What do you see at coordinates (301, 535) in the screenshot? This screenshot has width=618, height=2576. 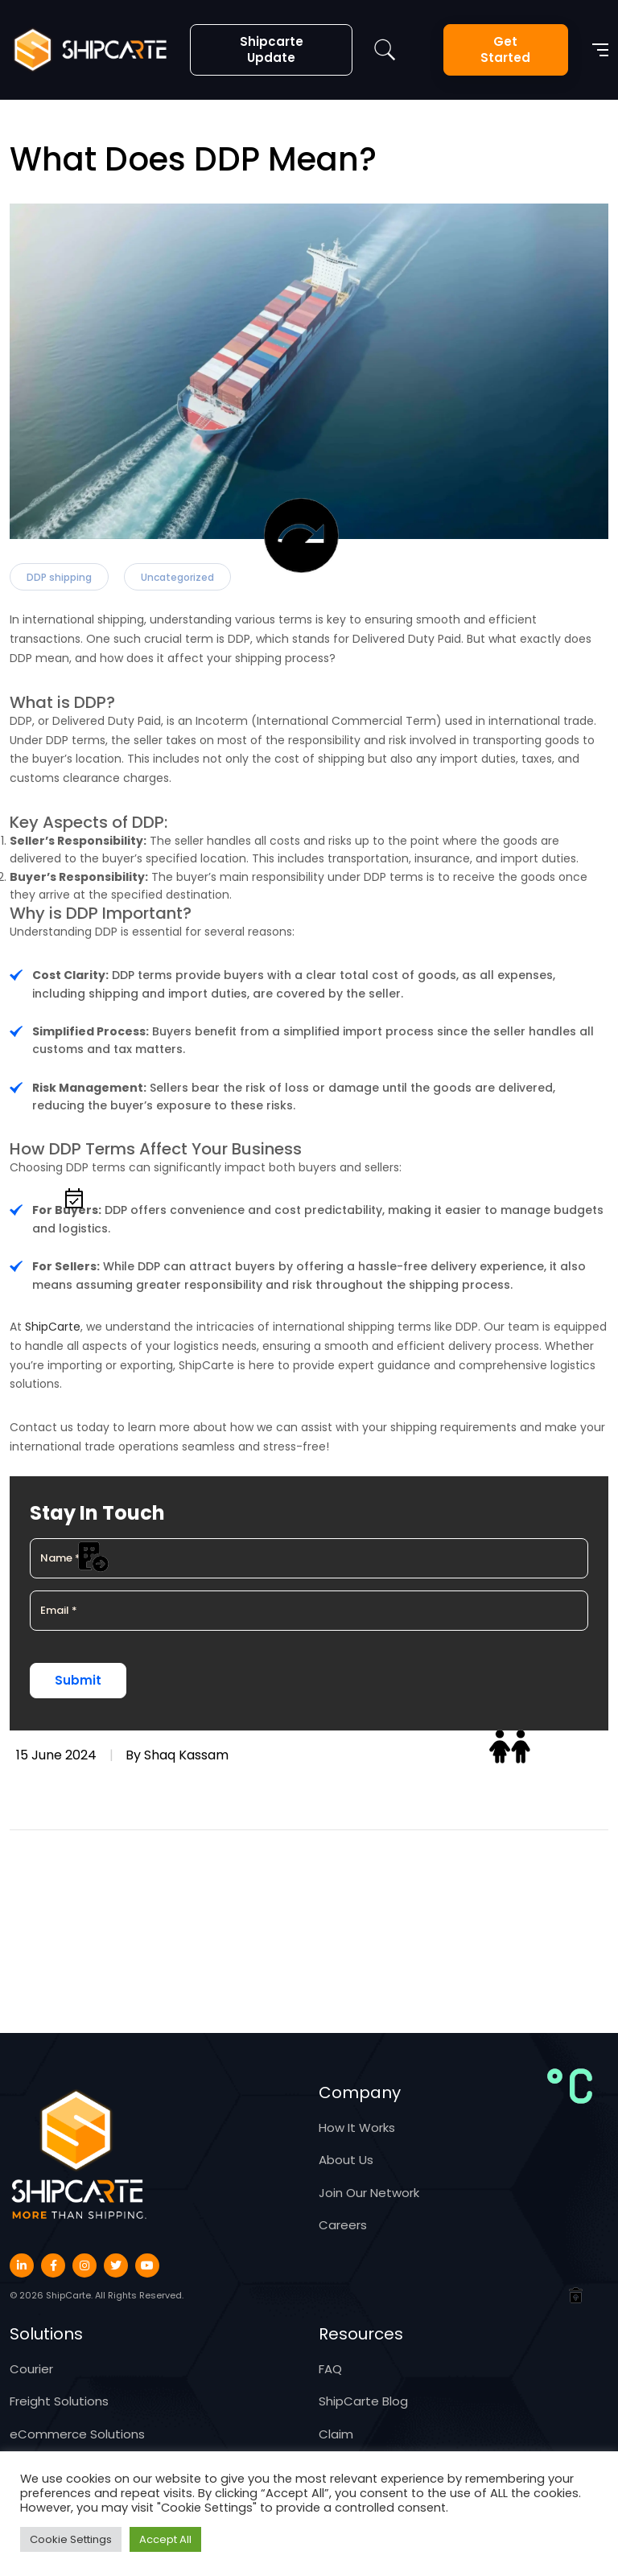 I see `skip to next scheduled task or plan` at bounding box center [301, 535].